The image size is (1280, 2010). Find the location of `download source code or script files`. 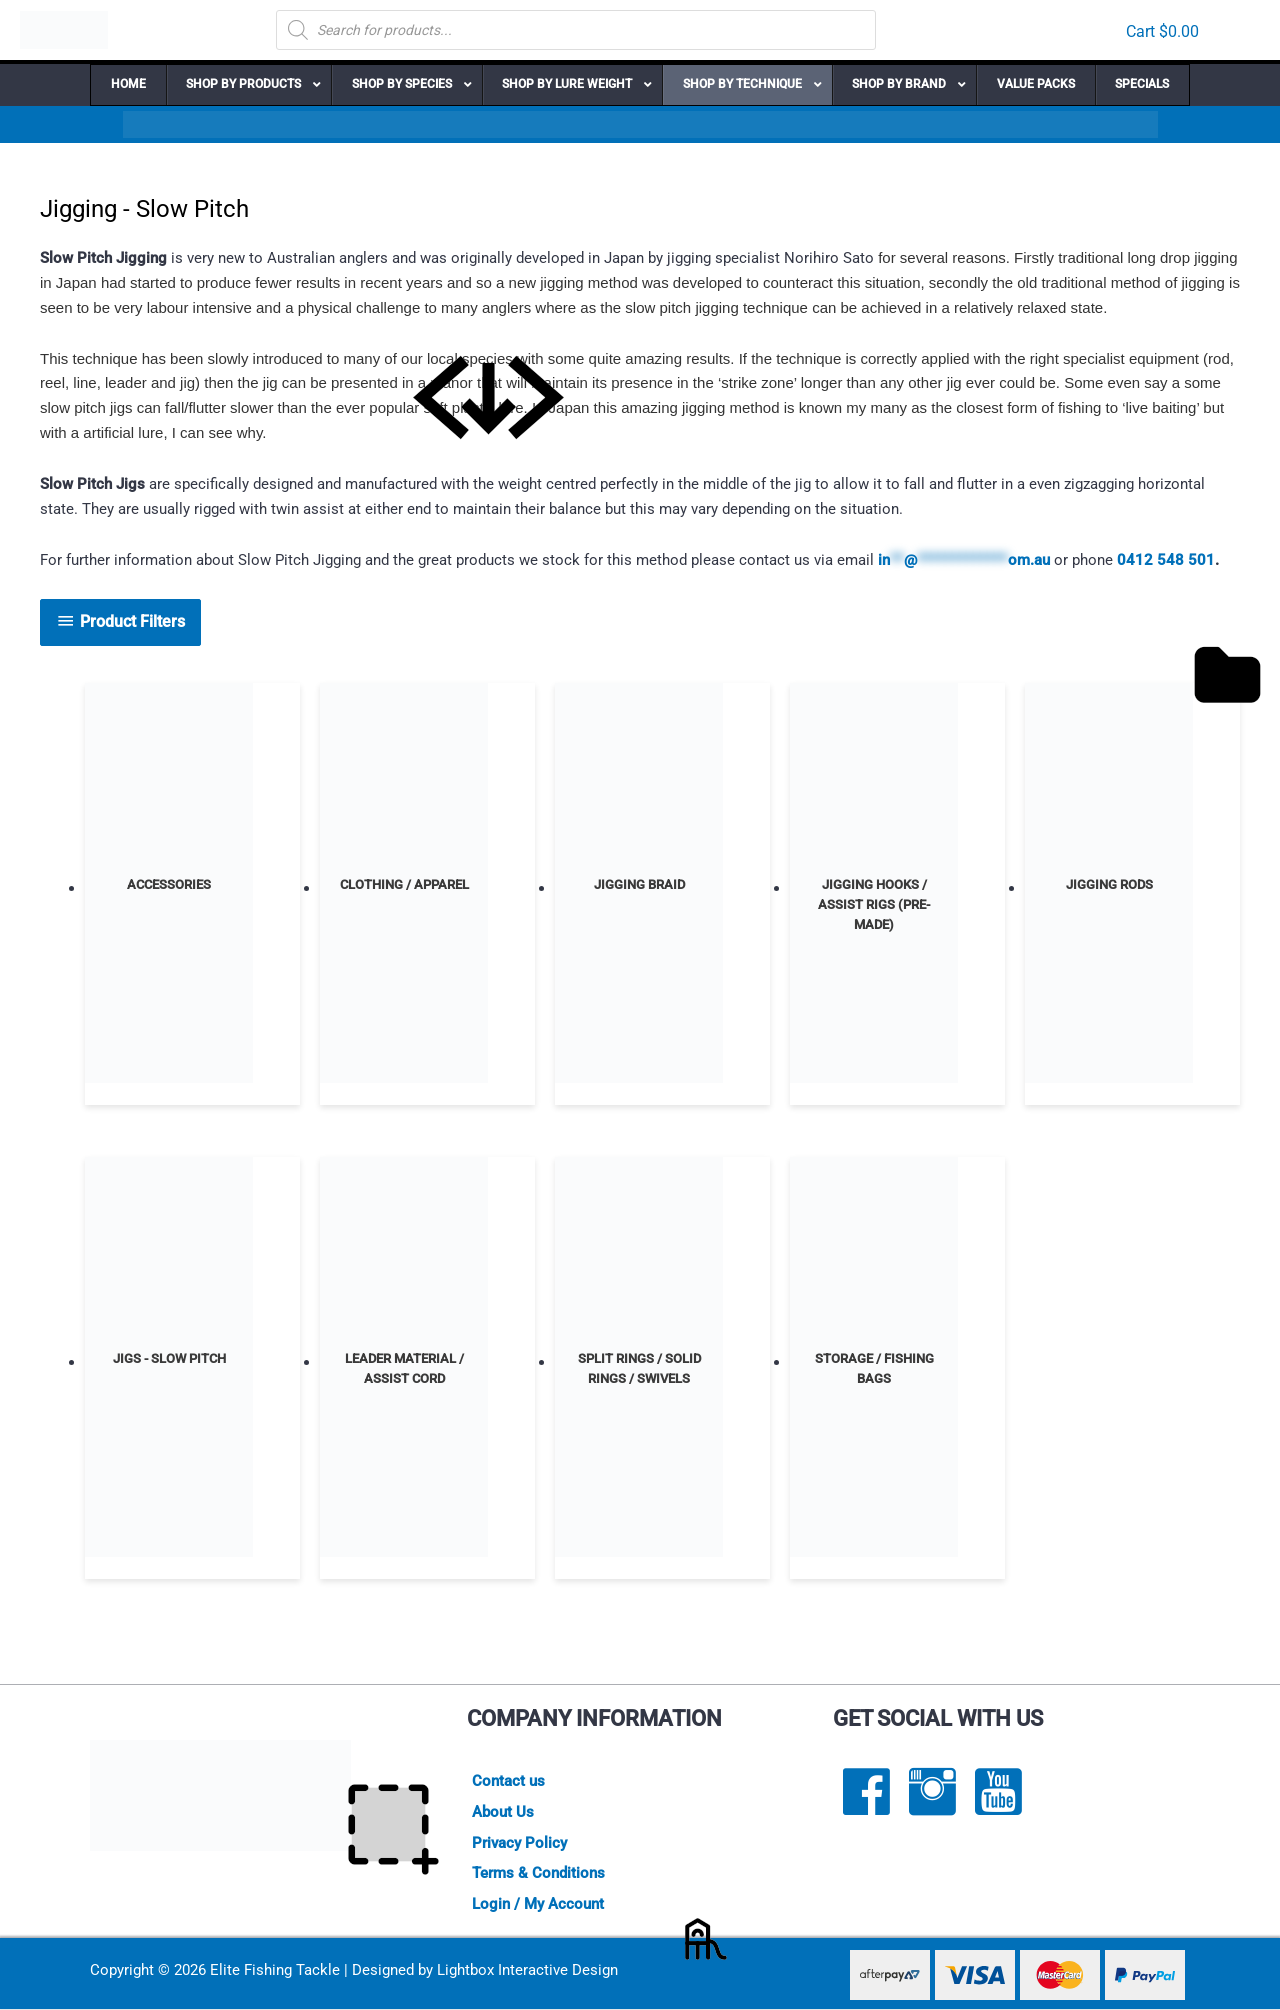

download source code or script files is located at coordinates (488, 397).